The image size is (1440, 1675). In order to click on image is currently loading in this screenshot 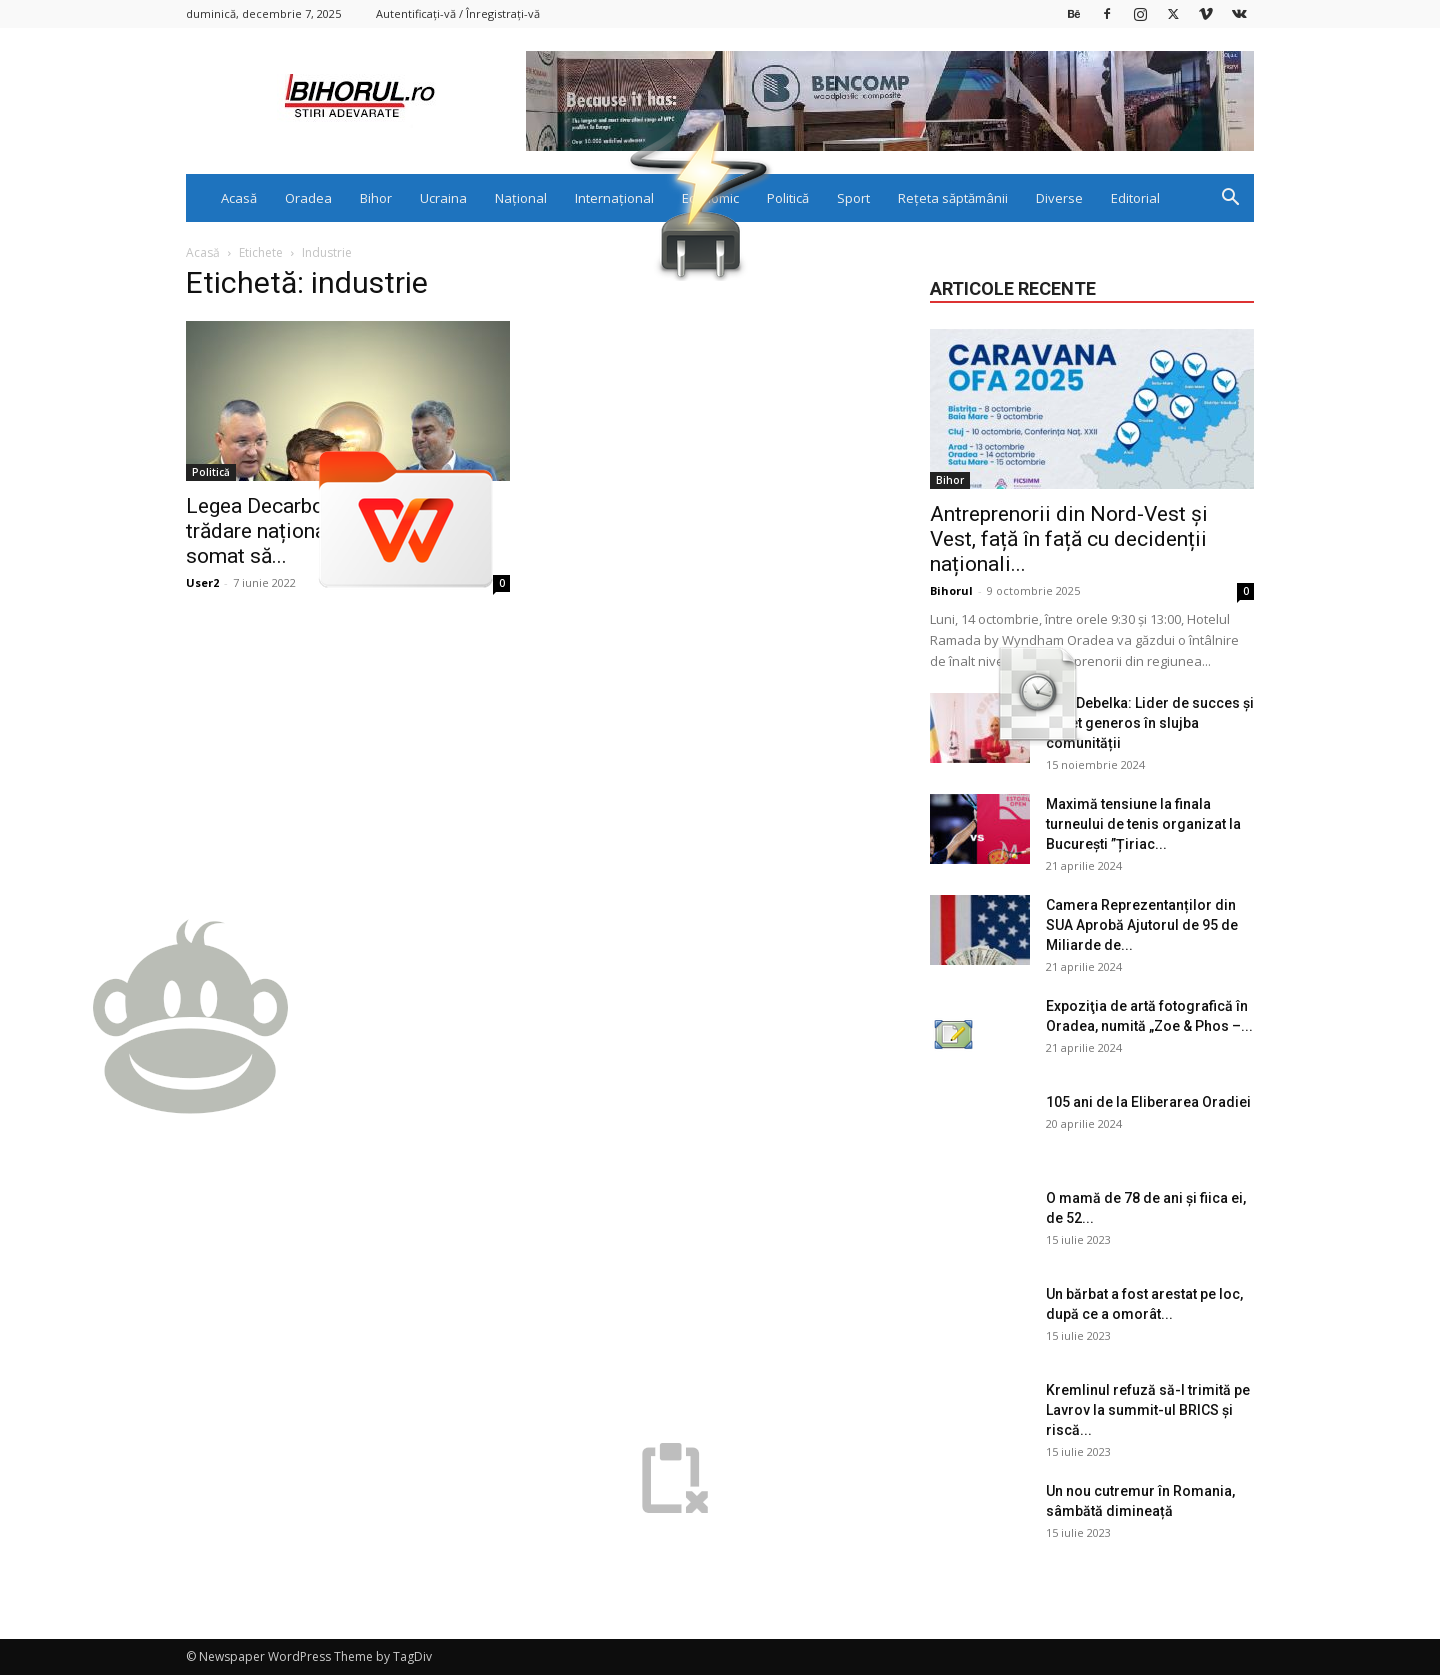, I will do `click(1039, 693)`.